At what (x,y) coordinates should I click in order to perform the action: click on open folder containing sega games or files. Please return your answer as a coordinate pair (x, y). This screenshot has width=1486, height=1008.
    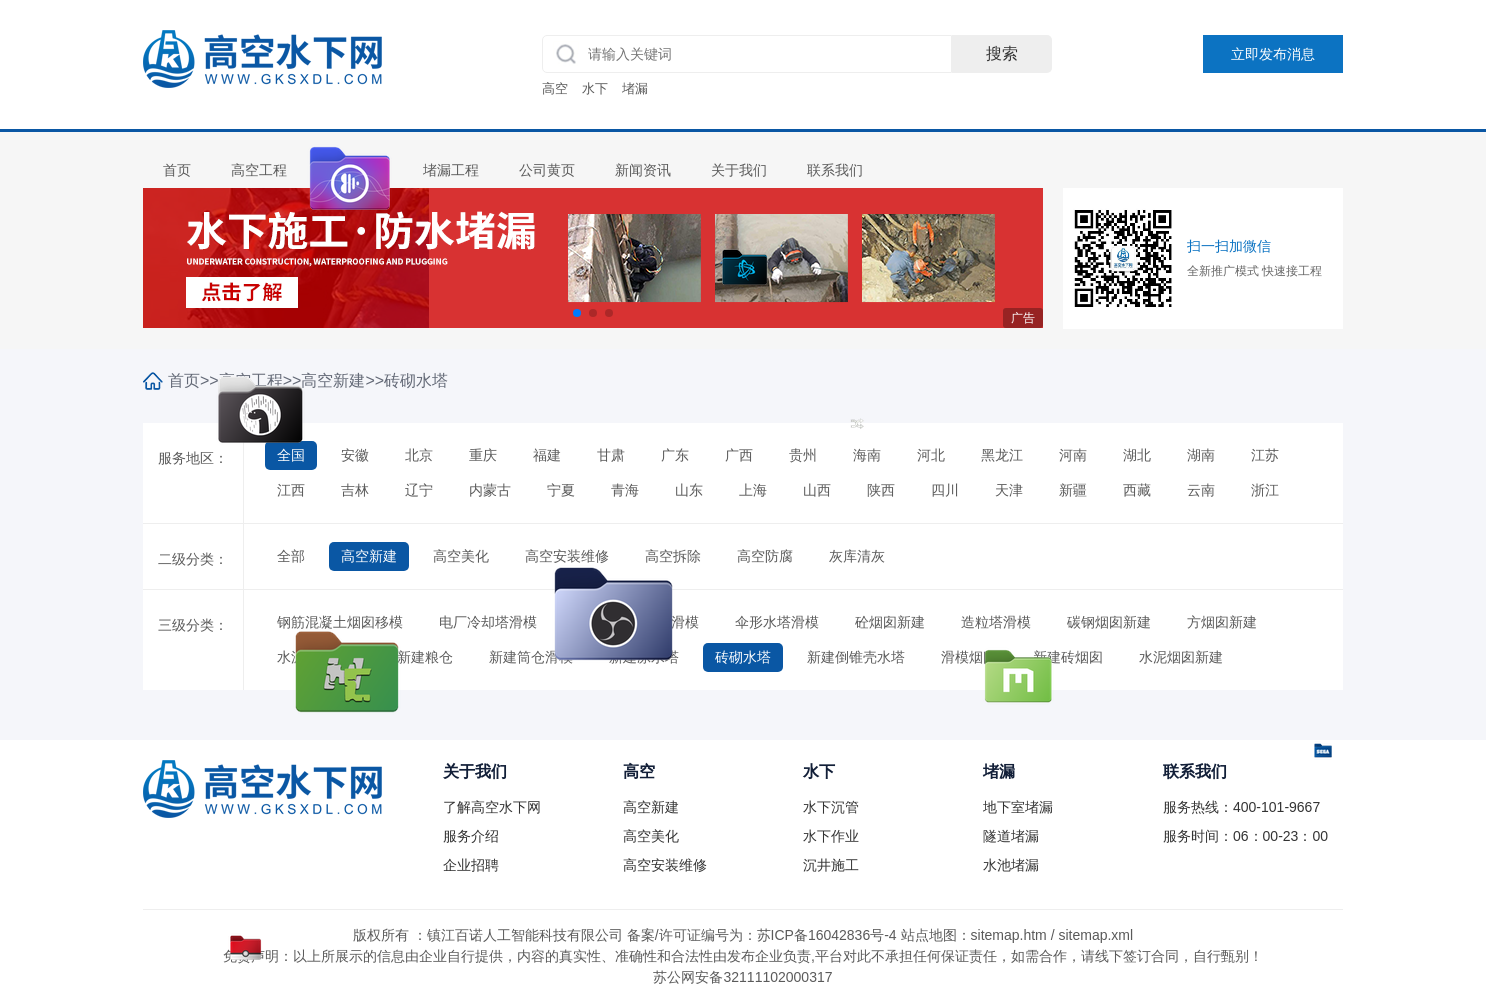
    Looking at the image, I should click on (1323, 751).